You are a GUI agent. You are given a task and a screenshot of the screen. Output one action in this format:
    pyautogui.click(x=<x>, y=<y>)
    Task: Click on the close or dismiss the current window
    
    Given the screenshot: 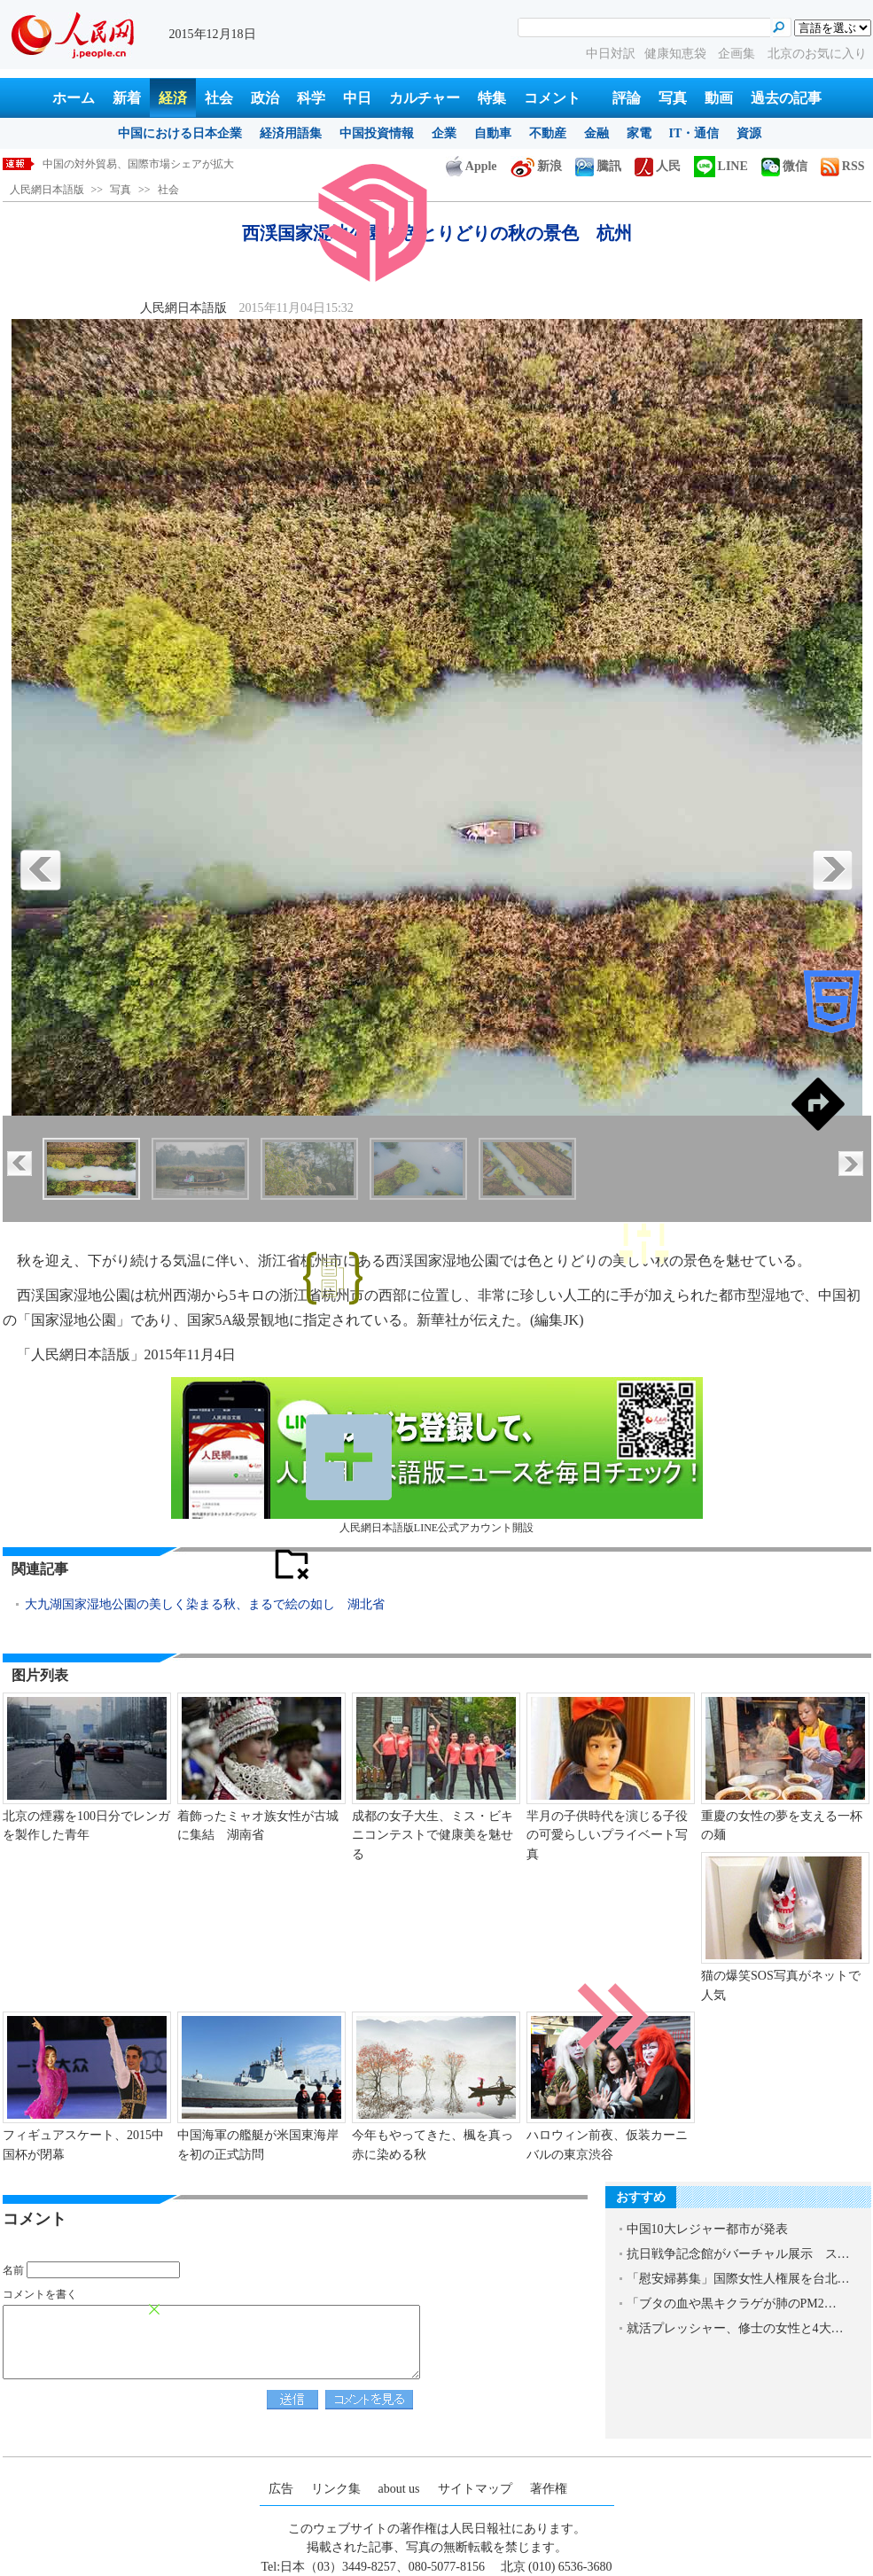 What is the action you would take?
    pyautogui.click(x=154, y=2309)
    